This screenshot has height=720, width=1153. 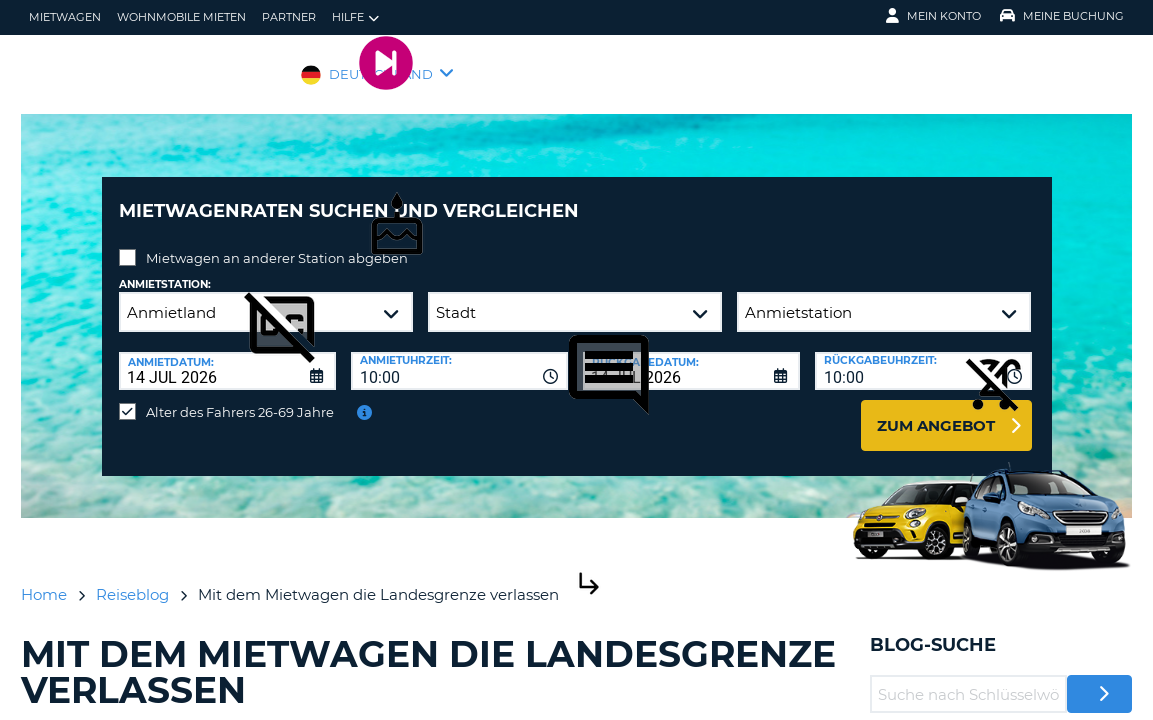 I want to click on skip to the next track, so click(x=386, y=63).